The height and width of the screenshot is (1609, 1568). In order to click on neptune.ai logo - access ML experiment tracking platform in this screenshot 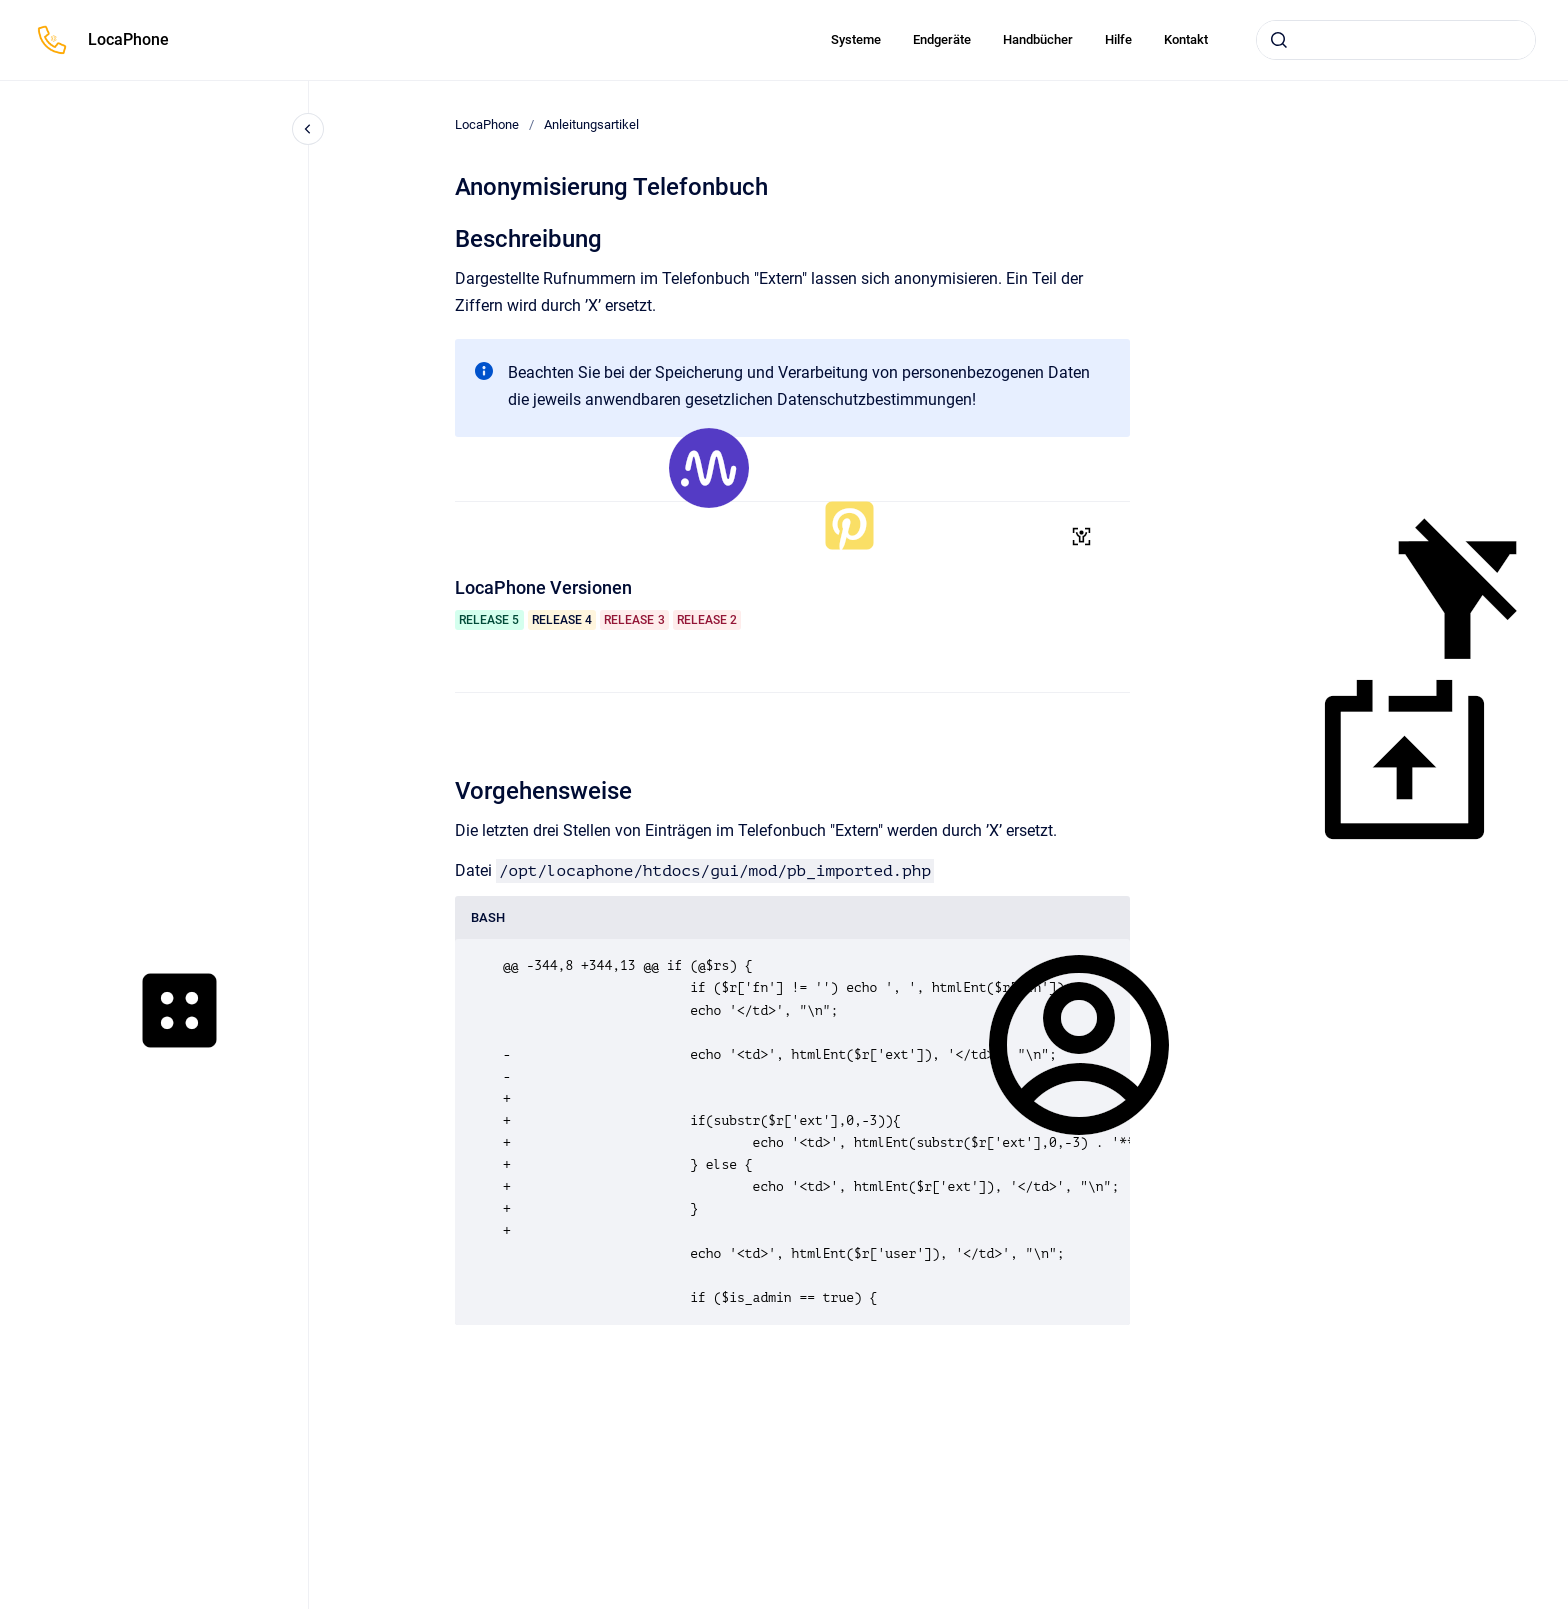, I will do `click(709, 468)`.